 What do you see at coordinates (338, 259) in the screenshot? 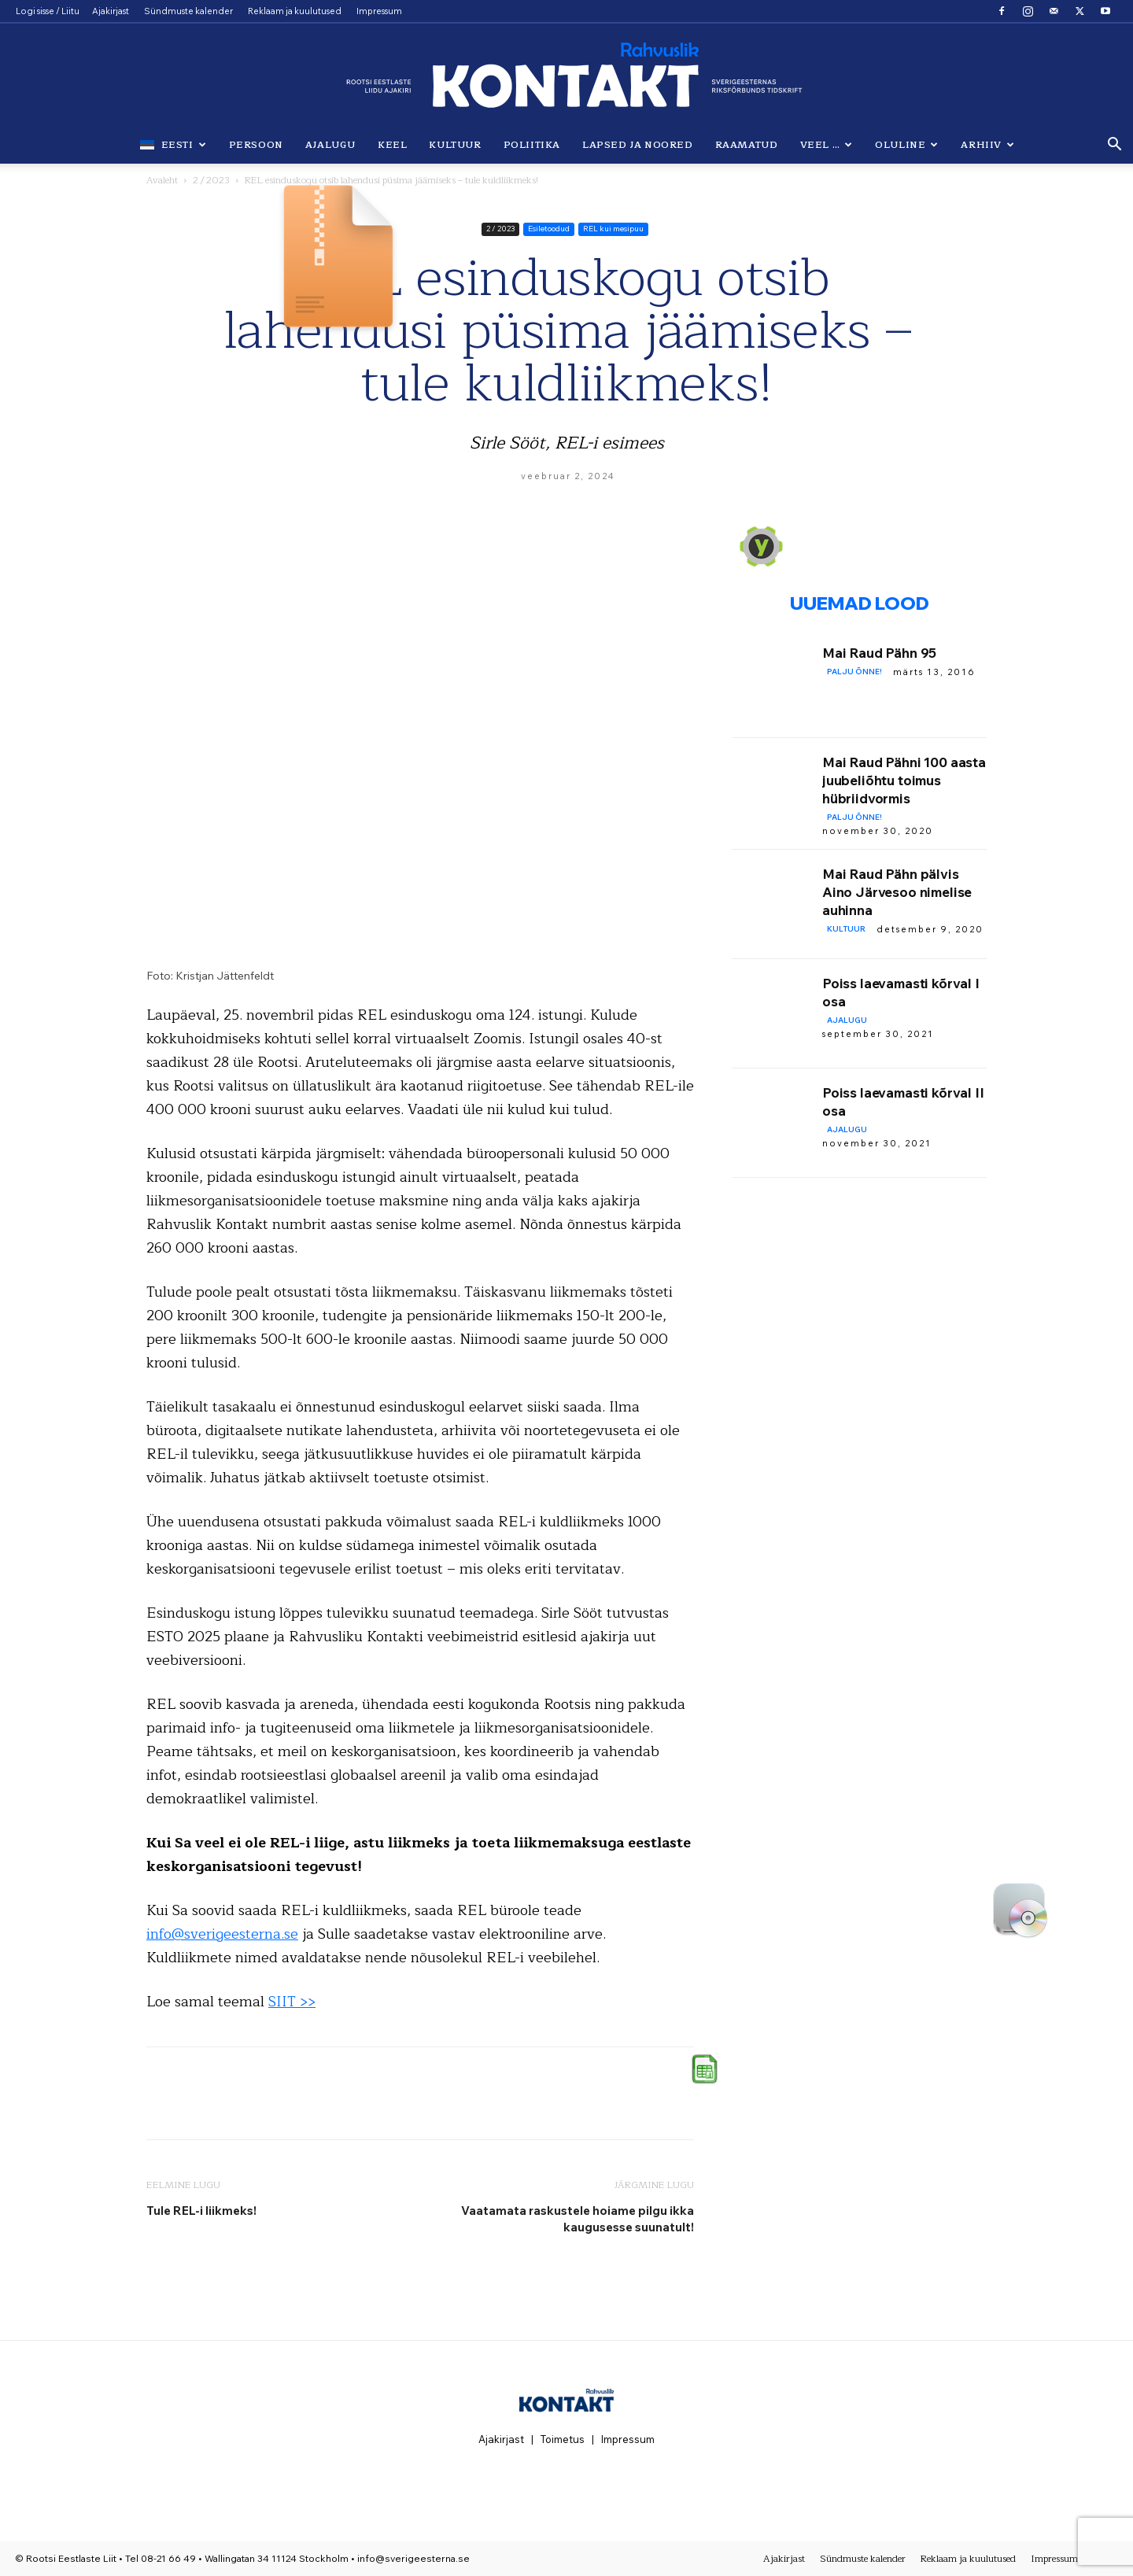
I see `a compressed or archived file package` at bounding box center [338, 259].